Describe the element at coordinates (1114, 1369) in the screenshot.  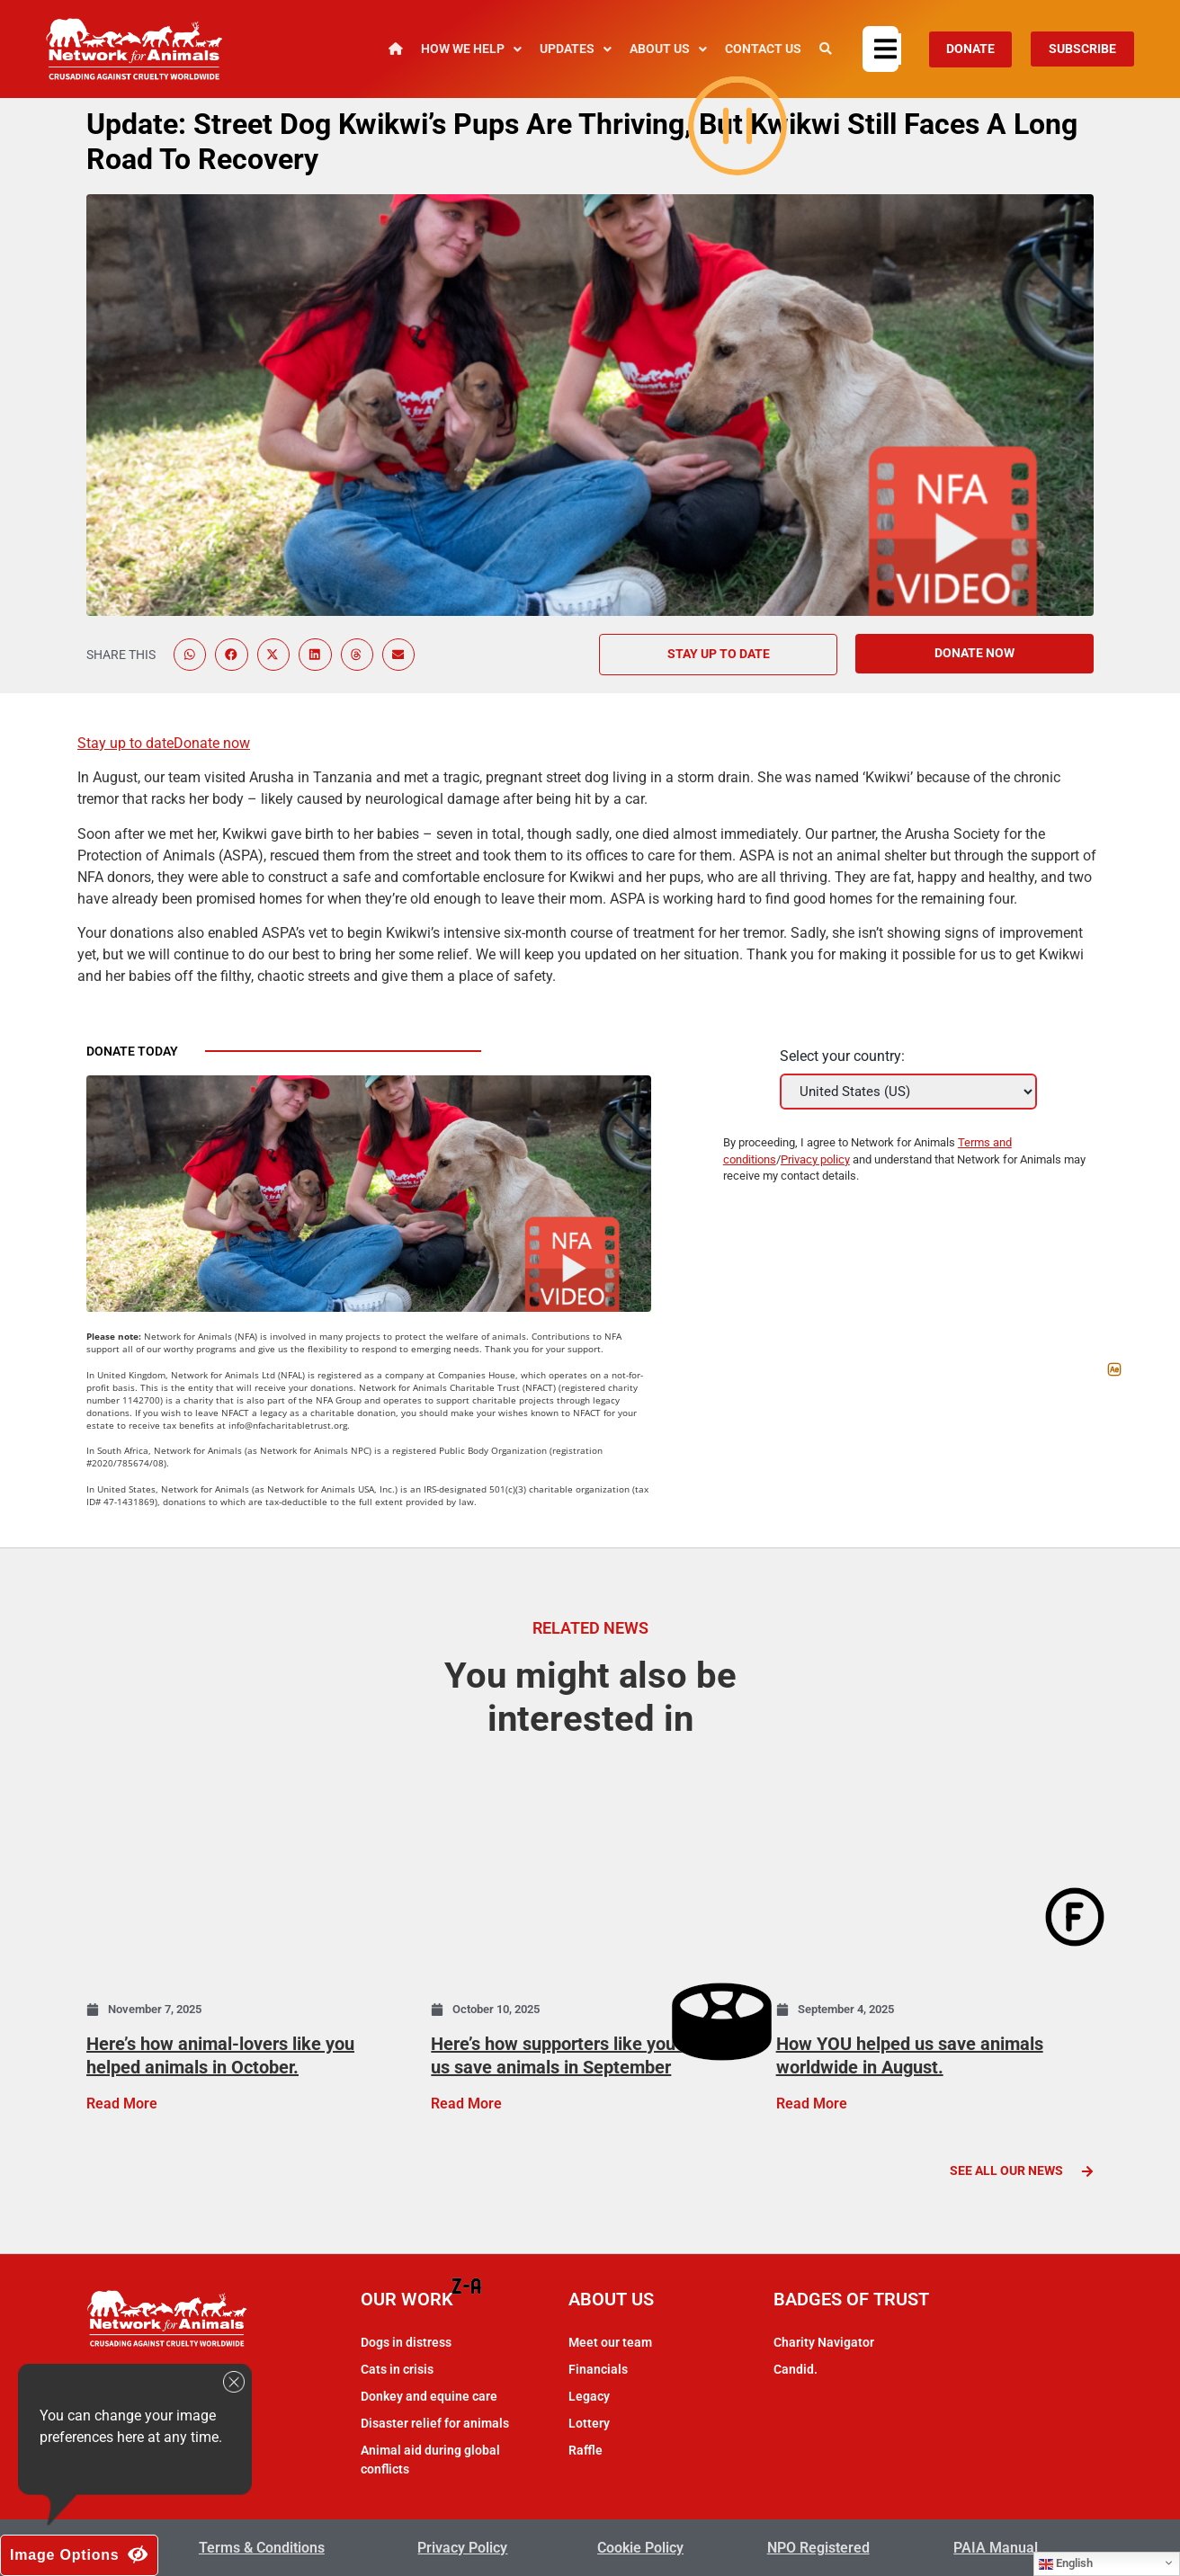
I see `open Adobe After Effects` at that location.